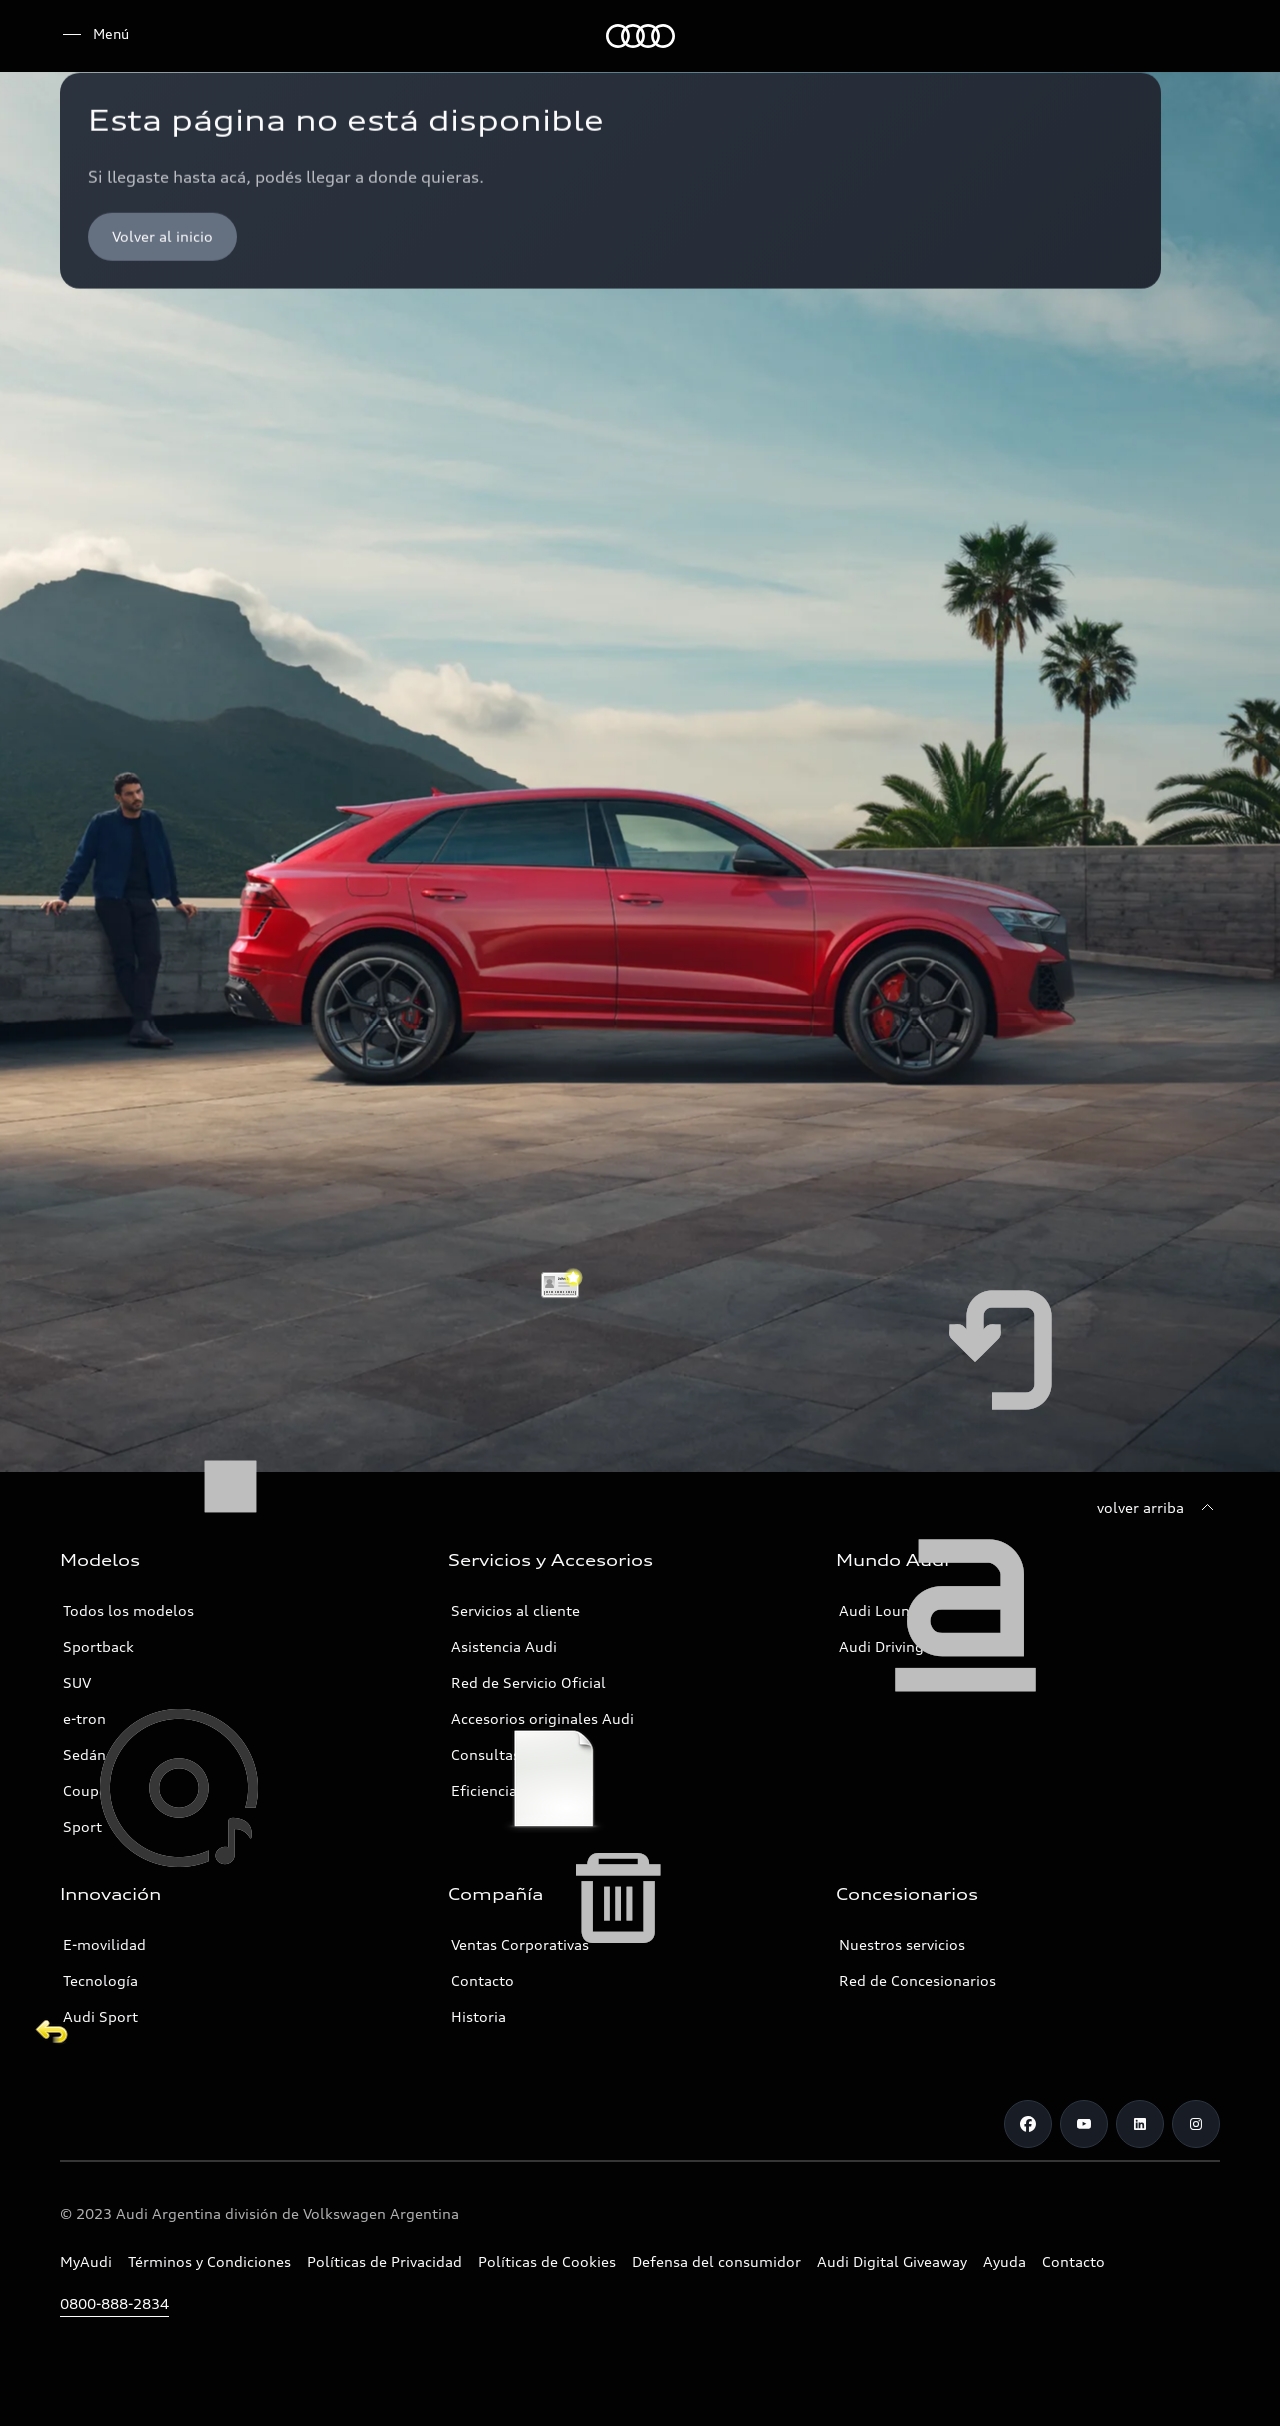 The width and height of the screenshot is (1280, 2426). Describe the element at coordinates (621, 1898) in the screenshot. I see `delete selected item` at that location.